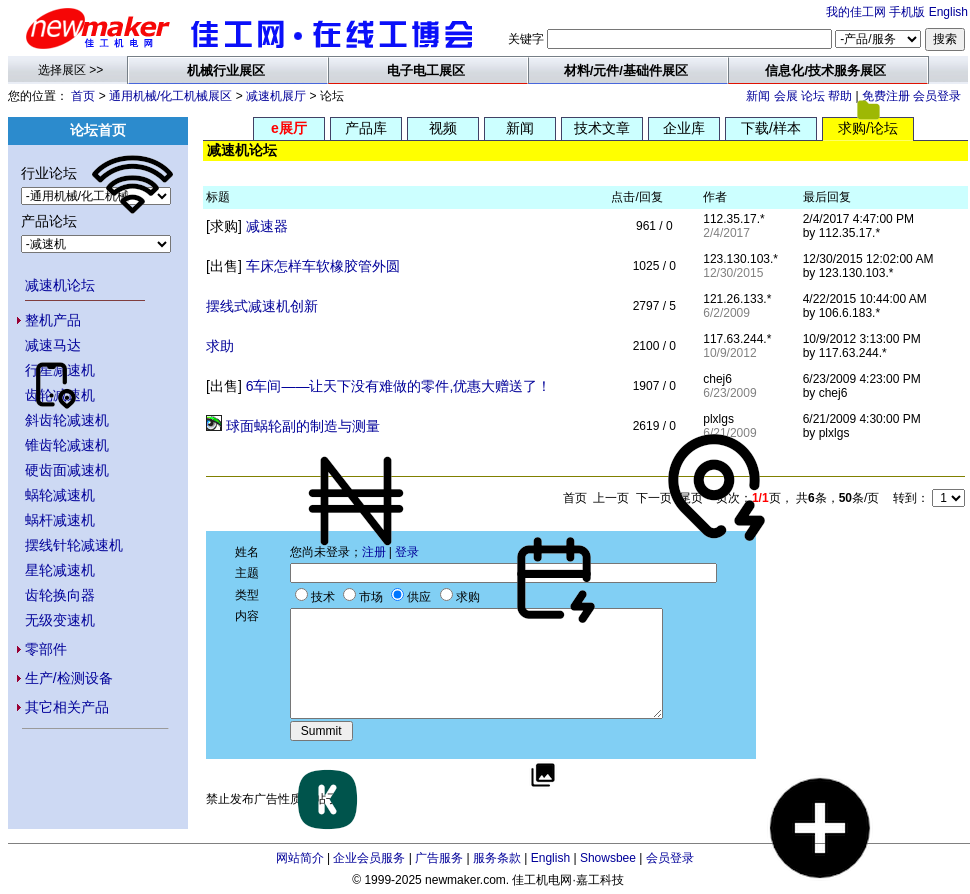  Describe the element at coordinates (820, 828) in the screenshot. I see `add a new item` at that location.